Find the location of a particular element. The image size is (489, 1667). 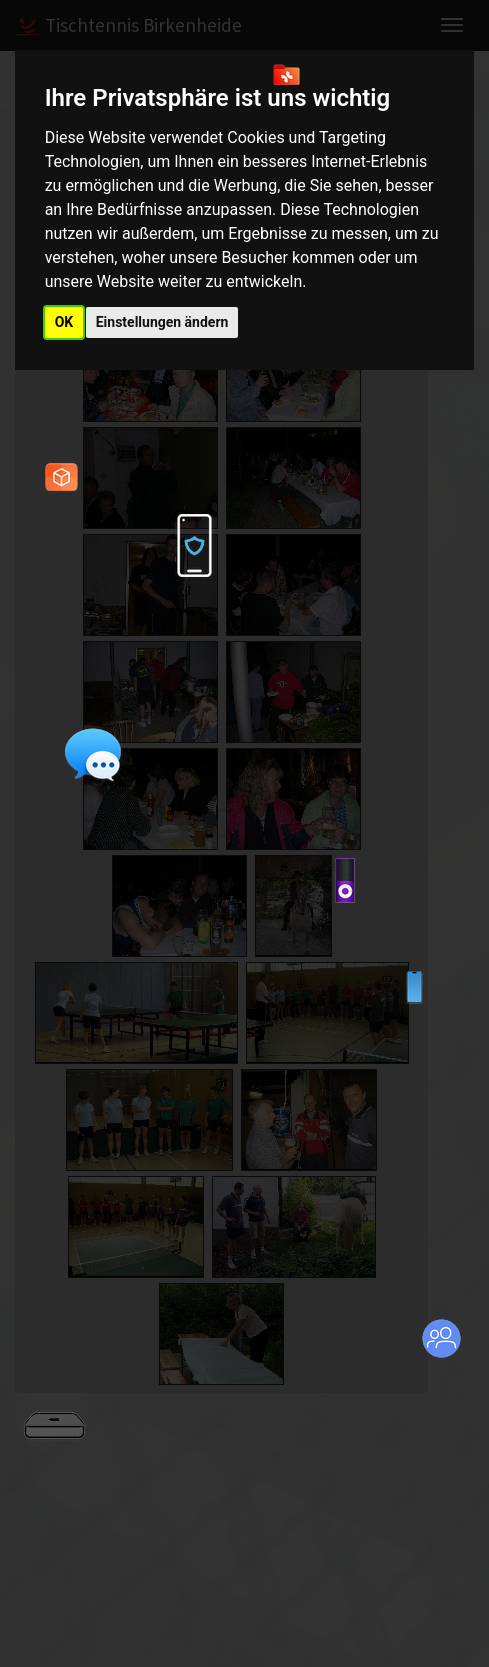

open folder containing Xmind mind mapping files is located at coordinates (286, 75).